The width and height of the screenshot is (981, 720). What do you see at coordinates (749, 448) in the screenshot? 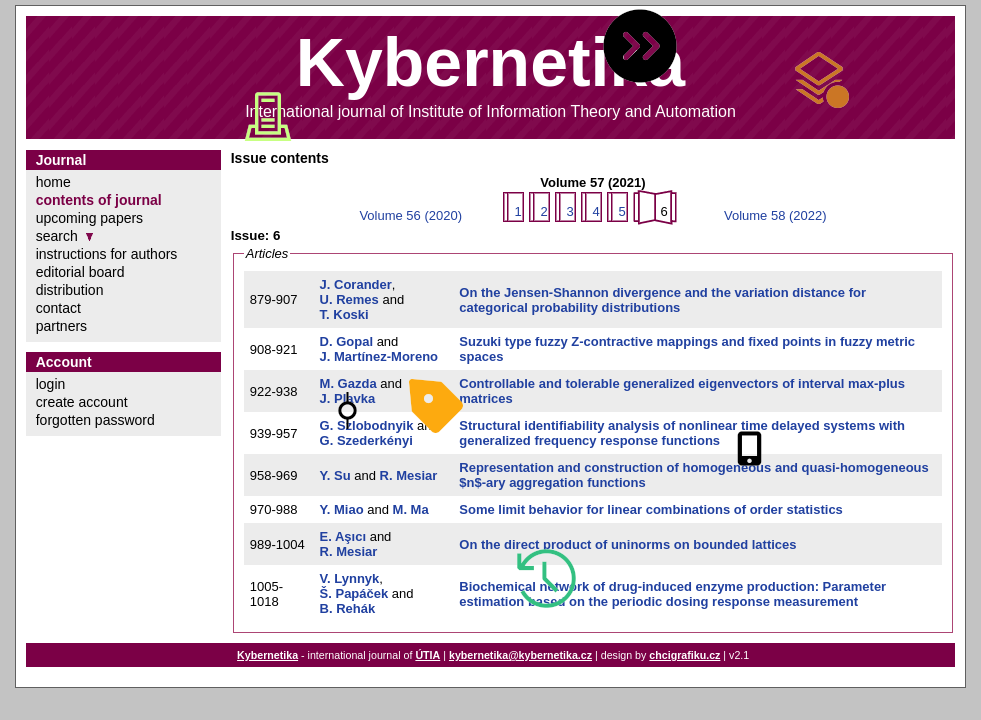
I see `call or text from mobile device` at bounding box center [749, 448].